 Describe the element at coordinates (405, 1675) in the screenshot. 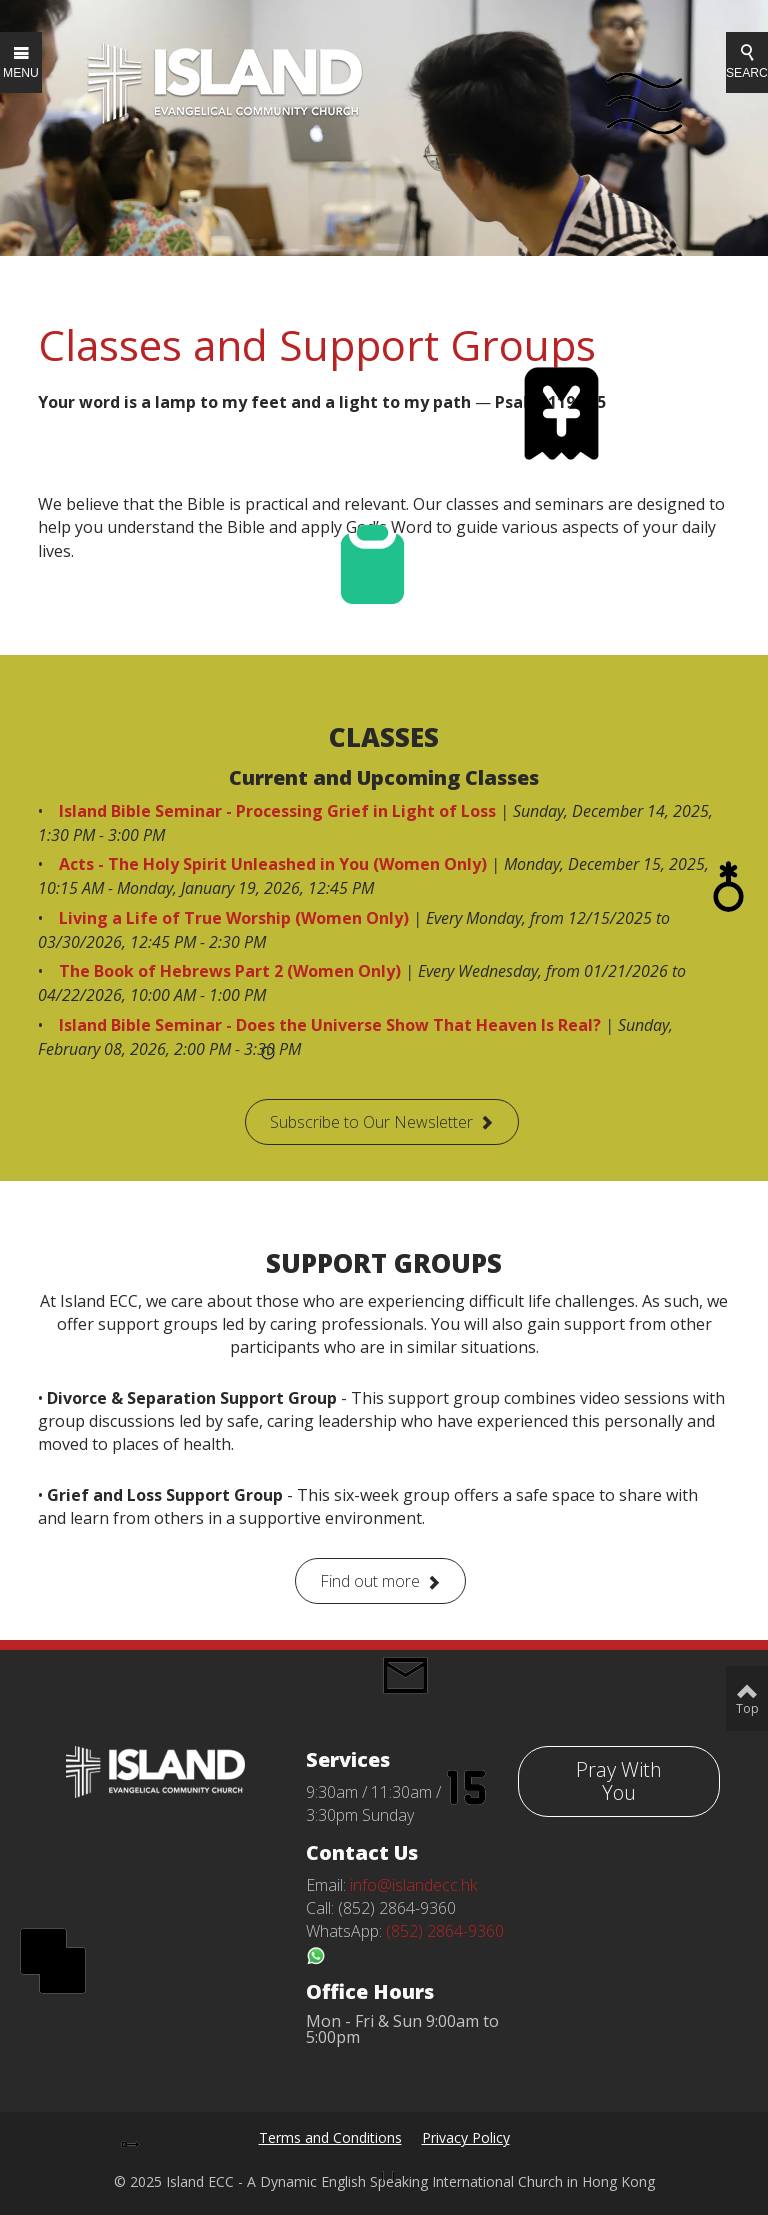

I see `open your email inbox` at that location.